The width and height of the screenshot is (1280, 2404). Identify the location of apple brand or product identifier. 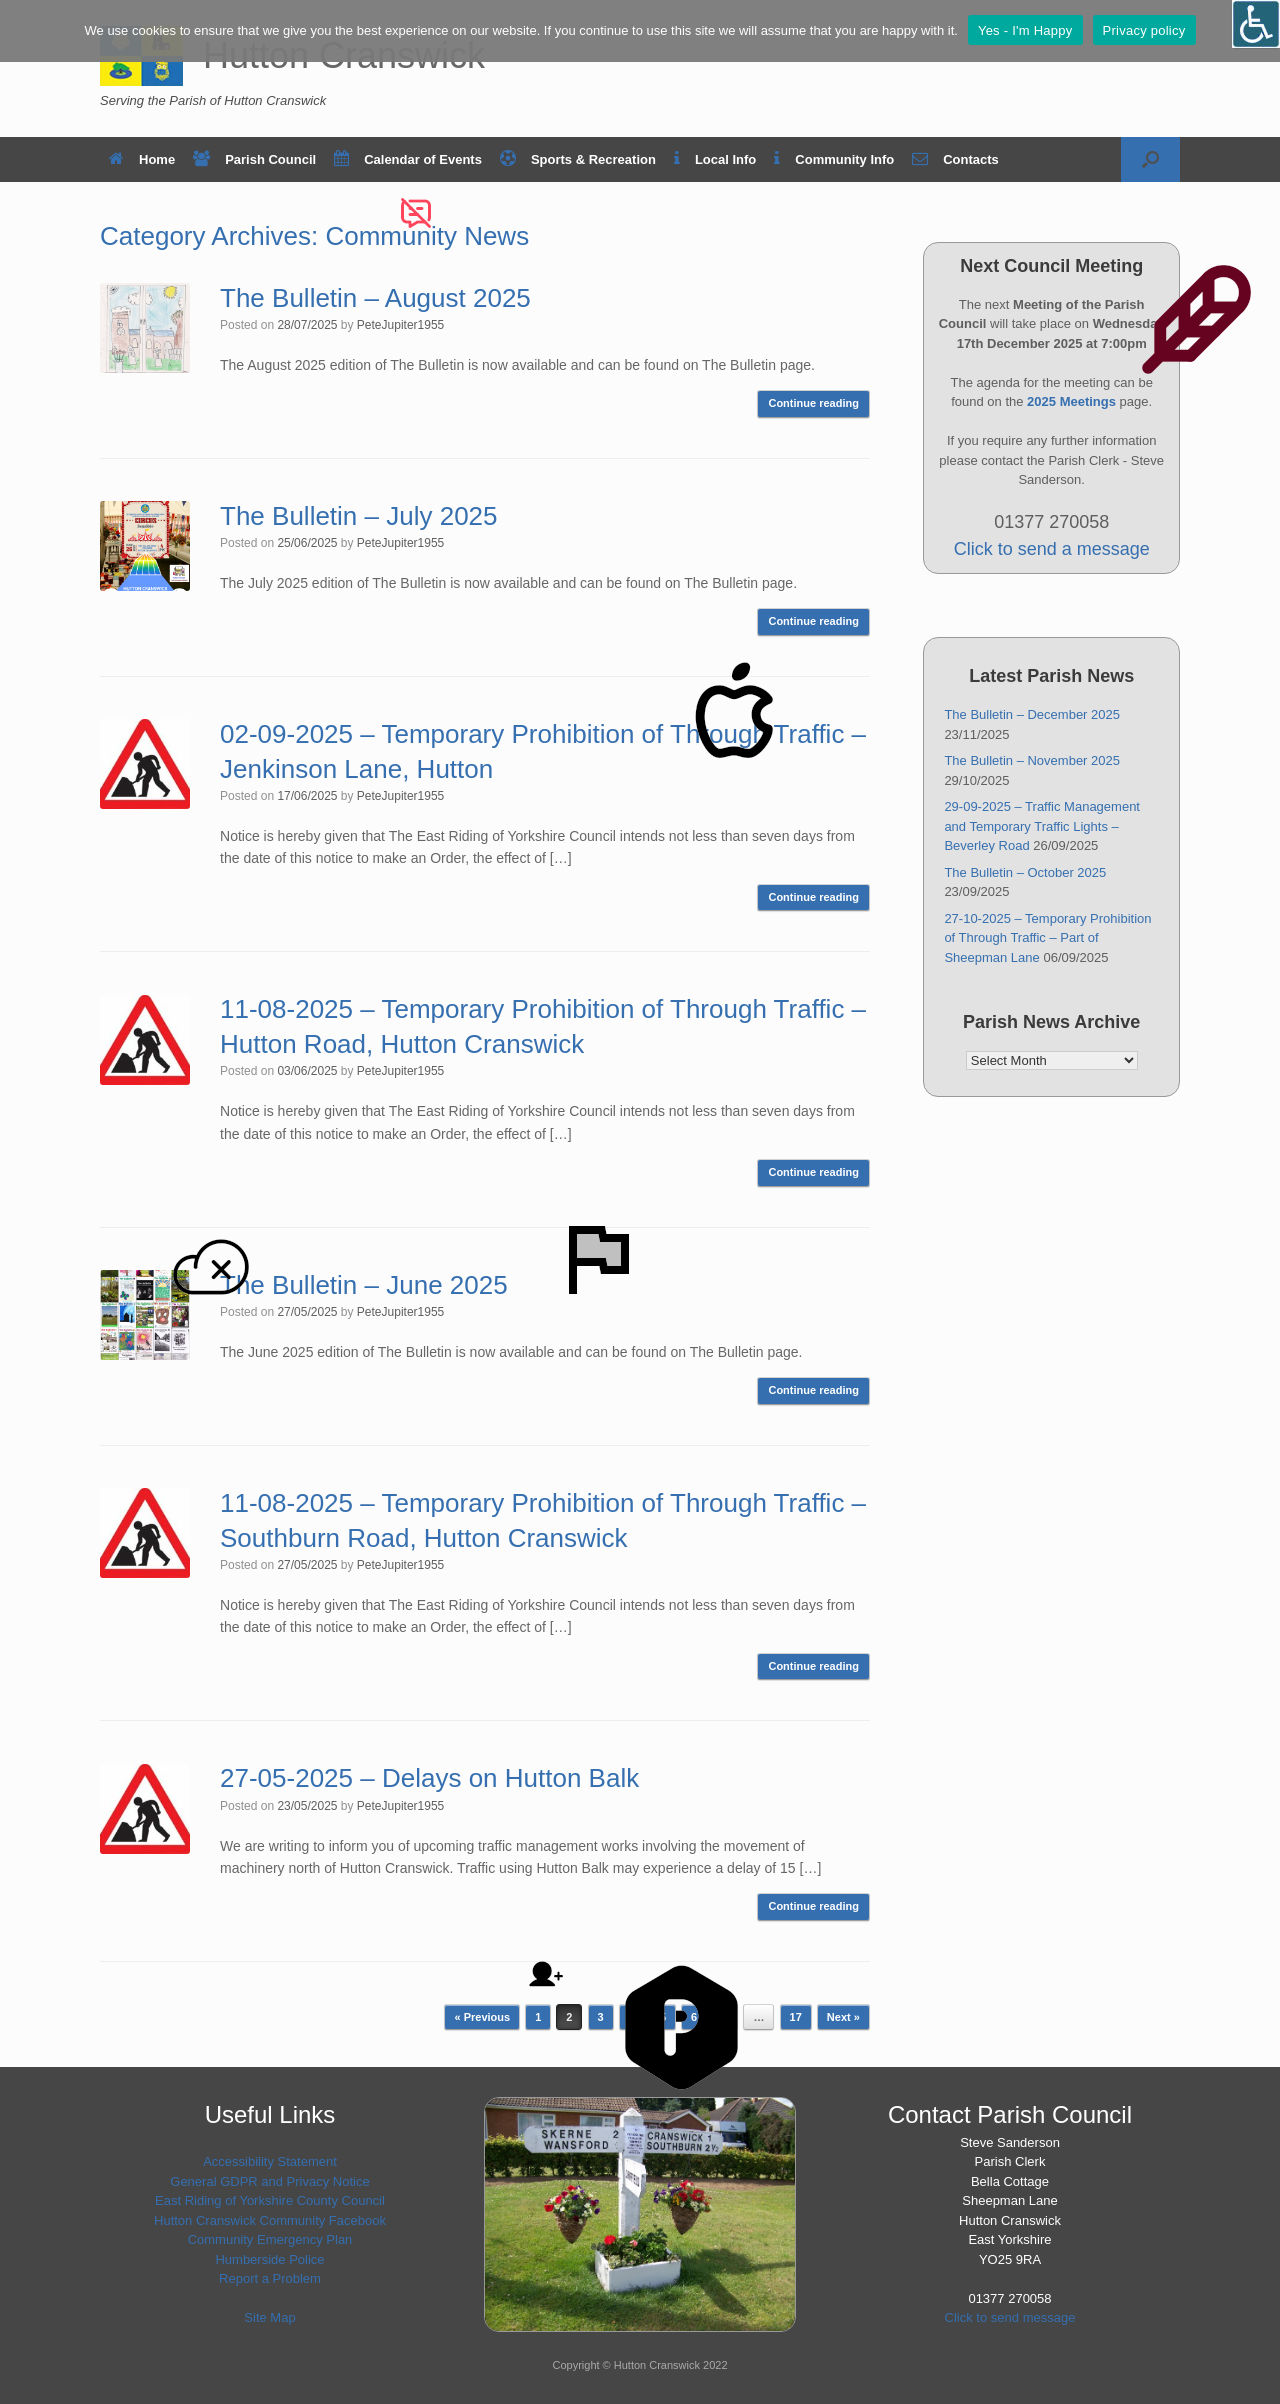
(736, 712).